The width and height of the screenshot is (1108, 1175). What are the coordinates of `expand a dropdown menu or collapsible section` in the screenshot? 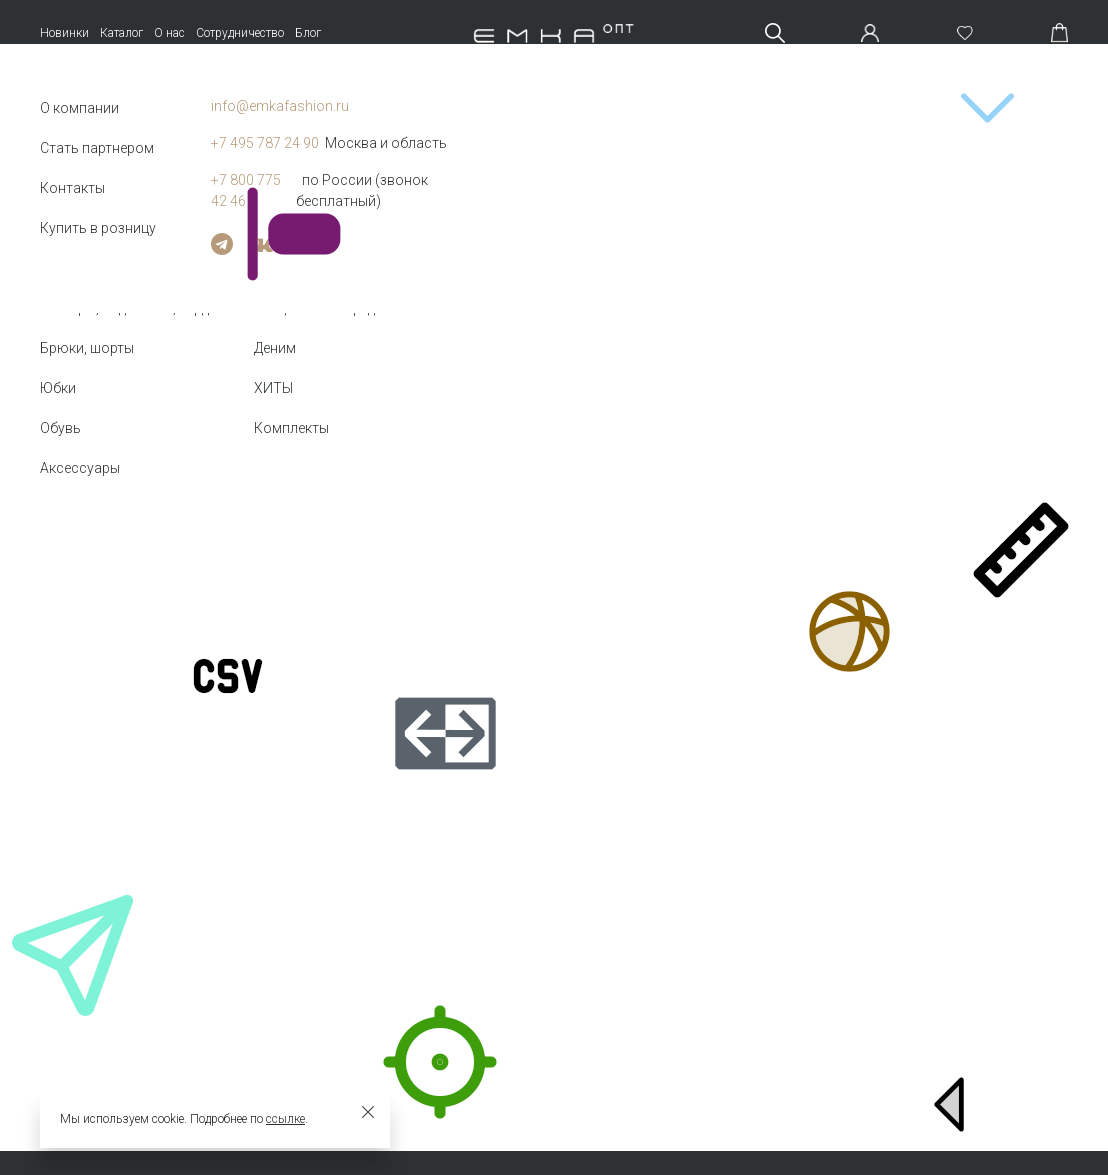 It's located at (987, 108).